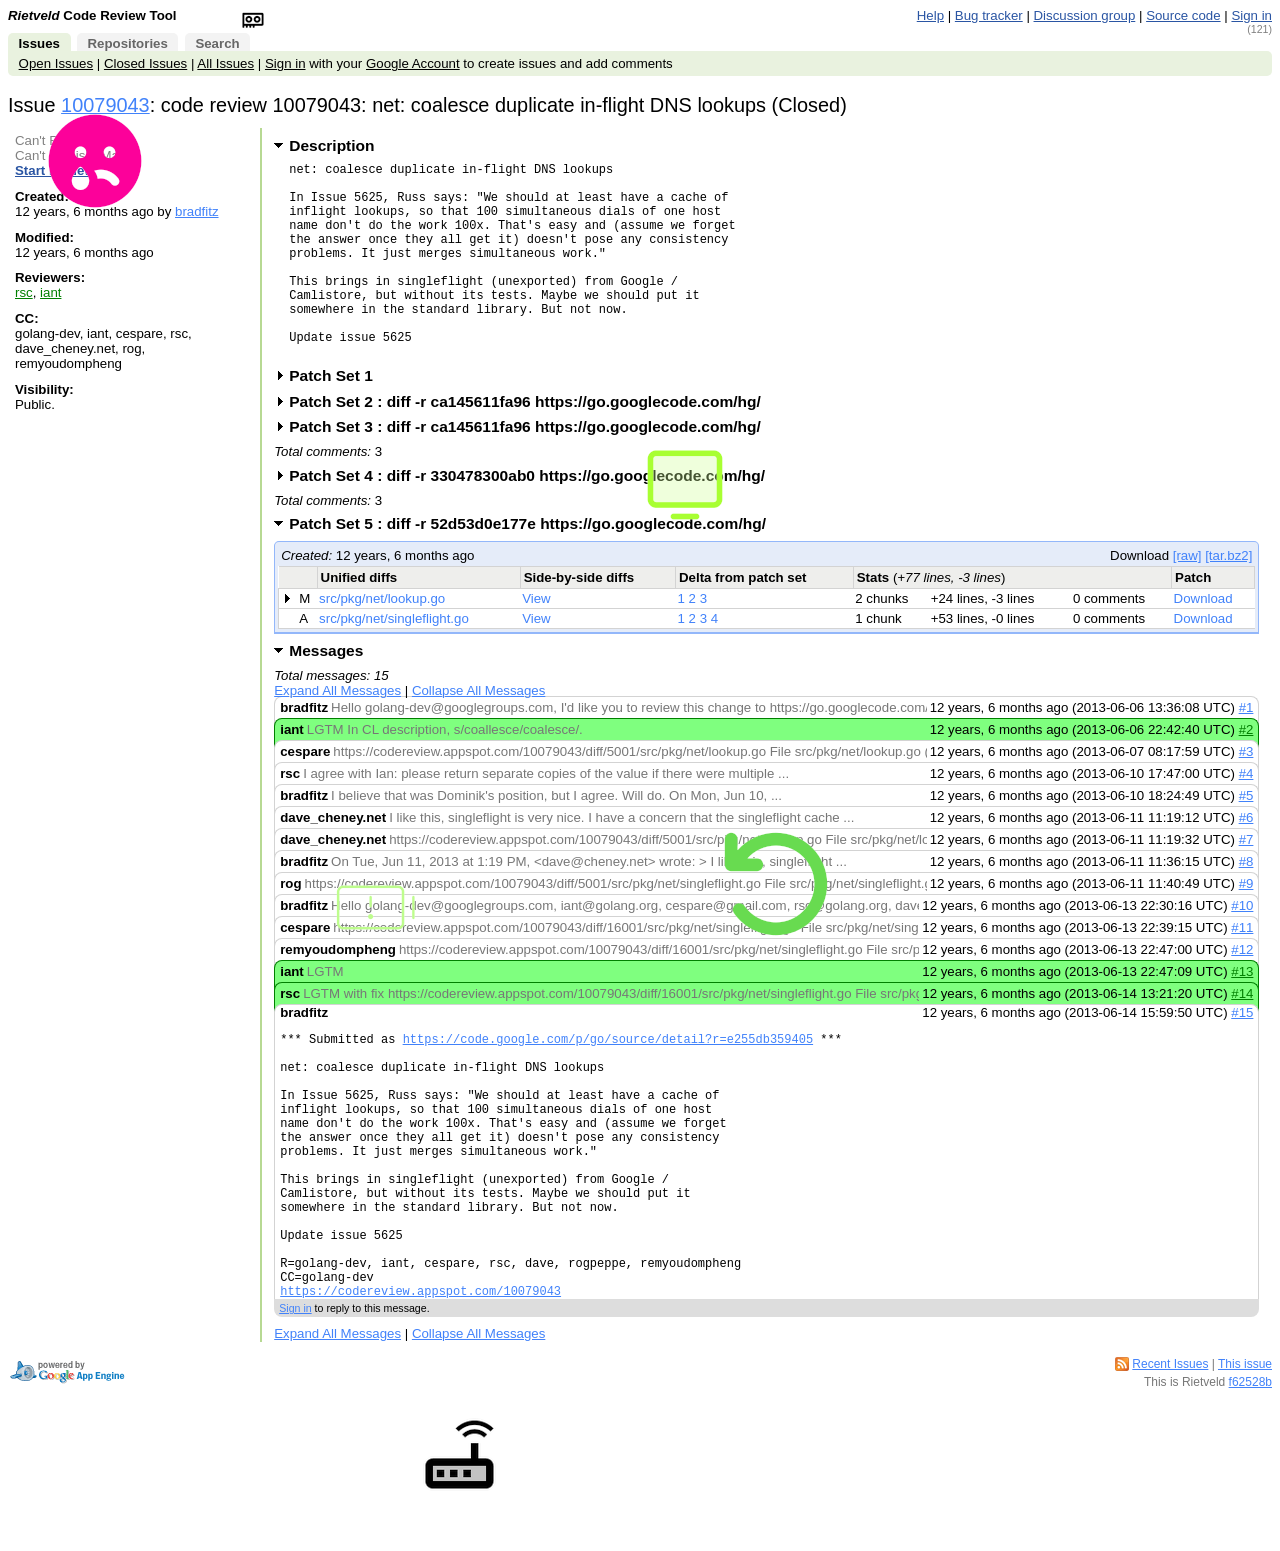 The width and height of the screenshot is (1280, 1551). I want to click on view on desktop display, so click(685, 482).